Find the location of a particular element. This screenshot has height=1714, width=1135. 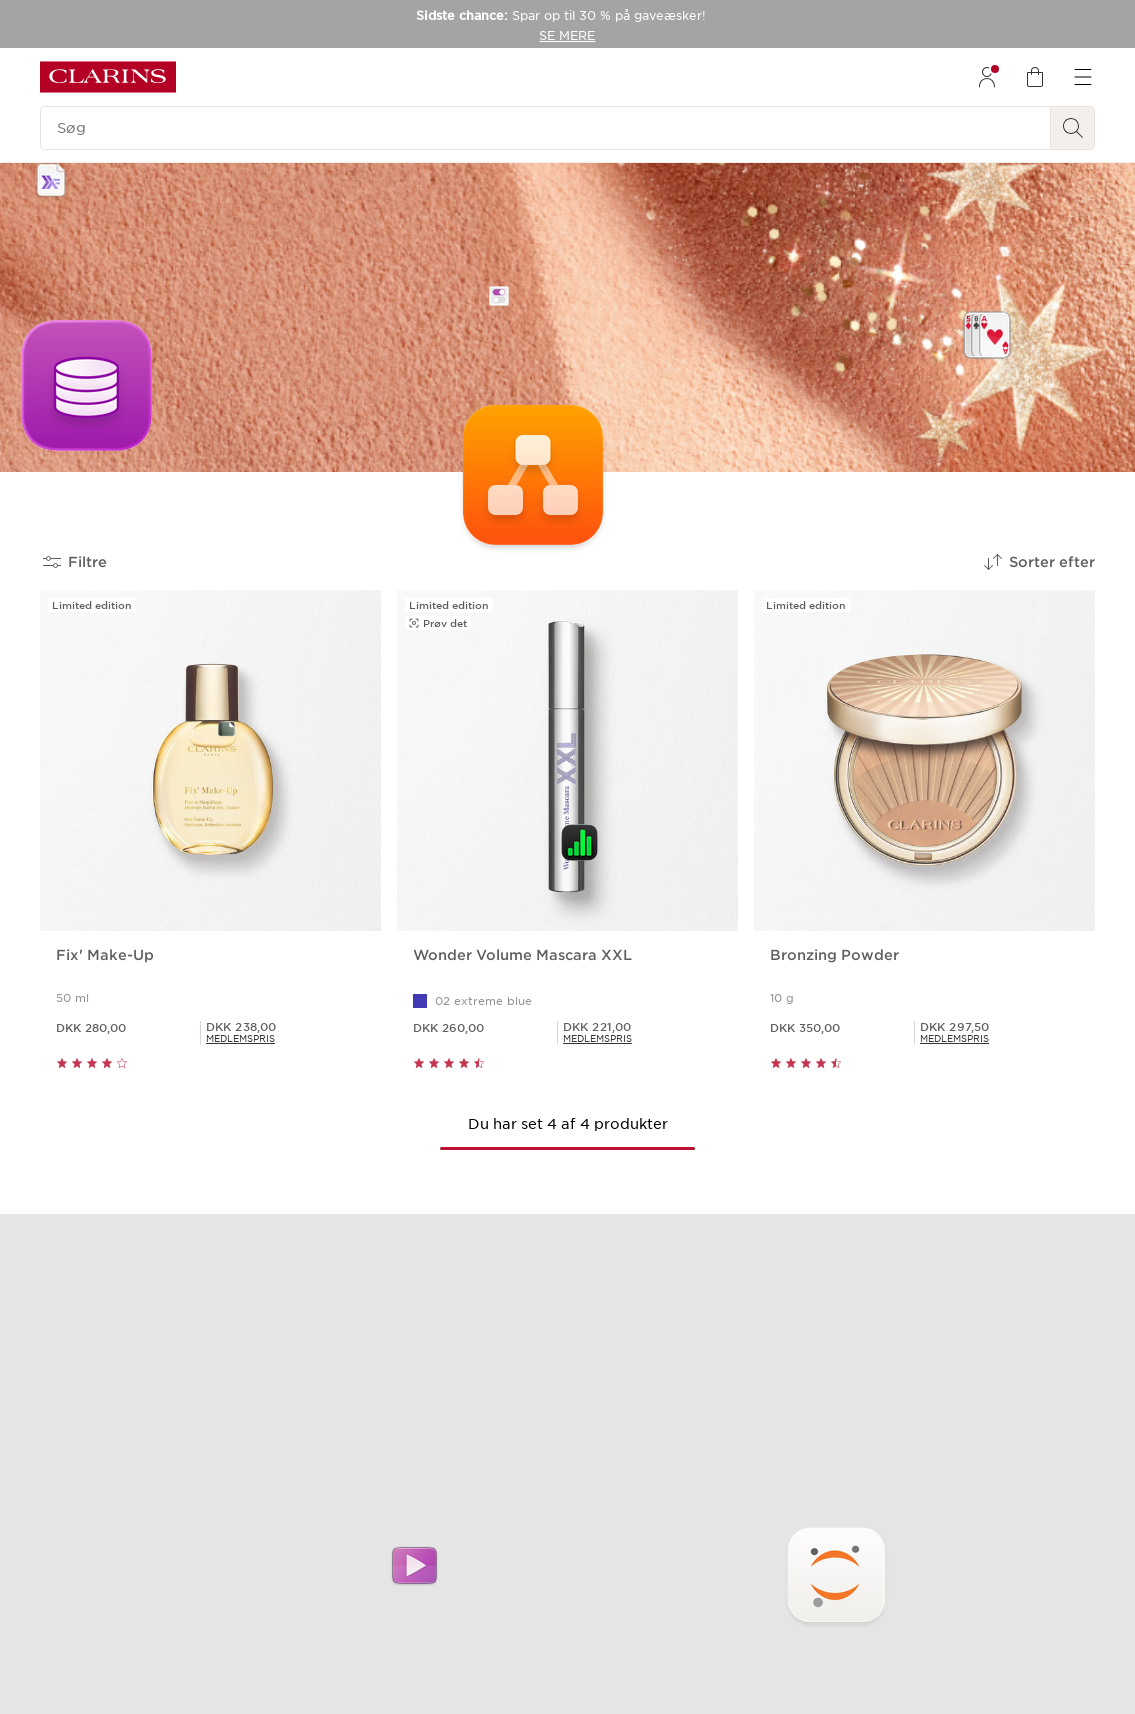

open LibreOffice Base database application is located at coordinates (86, 385).